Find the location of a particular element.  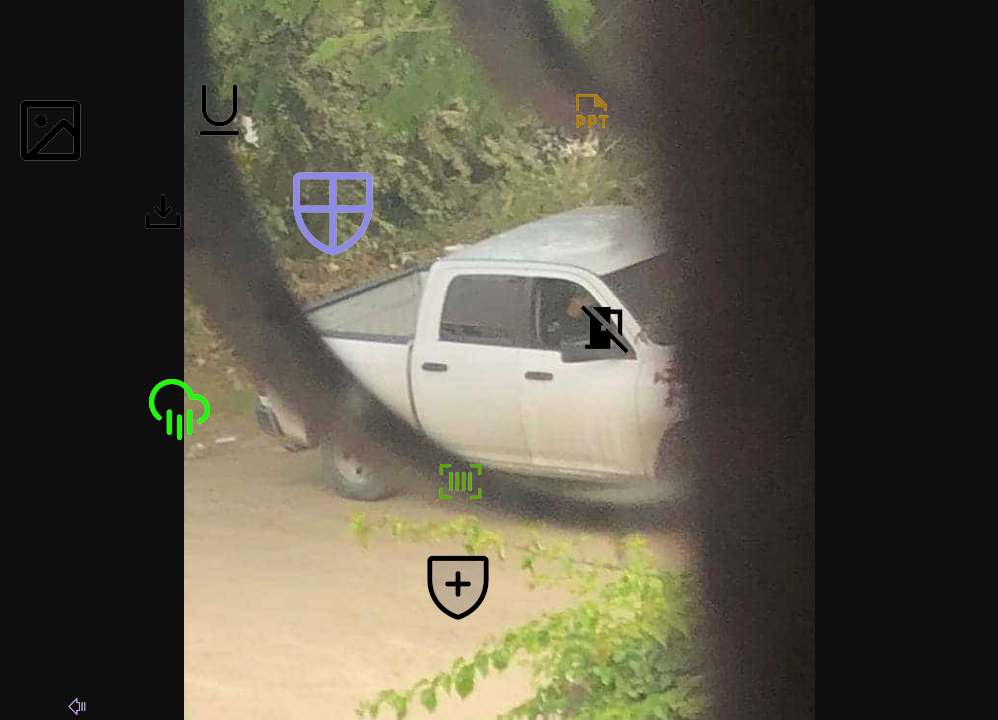

view security or protection settings is located at coordinates (333, 209).